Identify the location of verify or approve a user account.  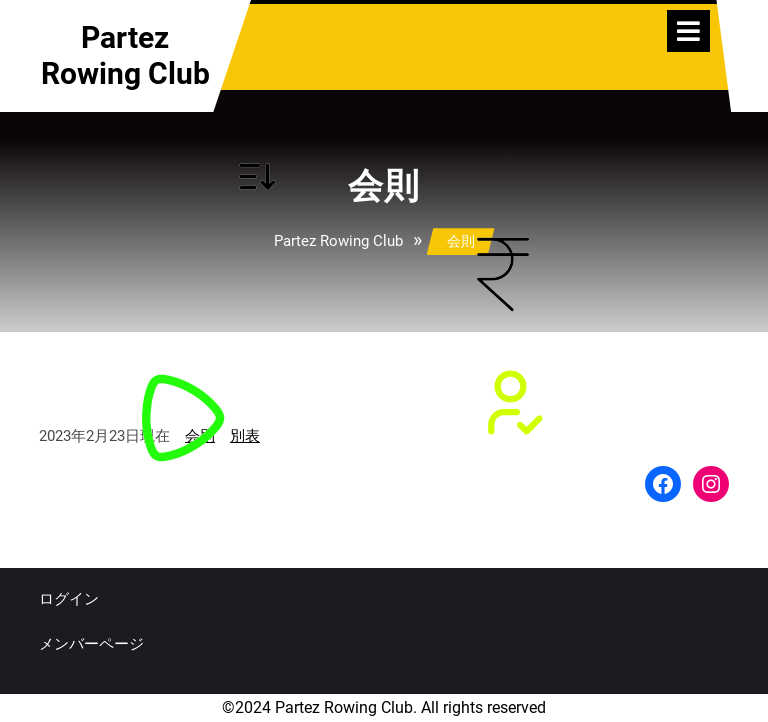
(510, 402).